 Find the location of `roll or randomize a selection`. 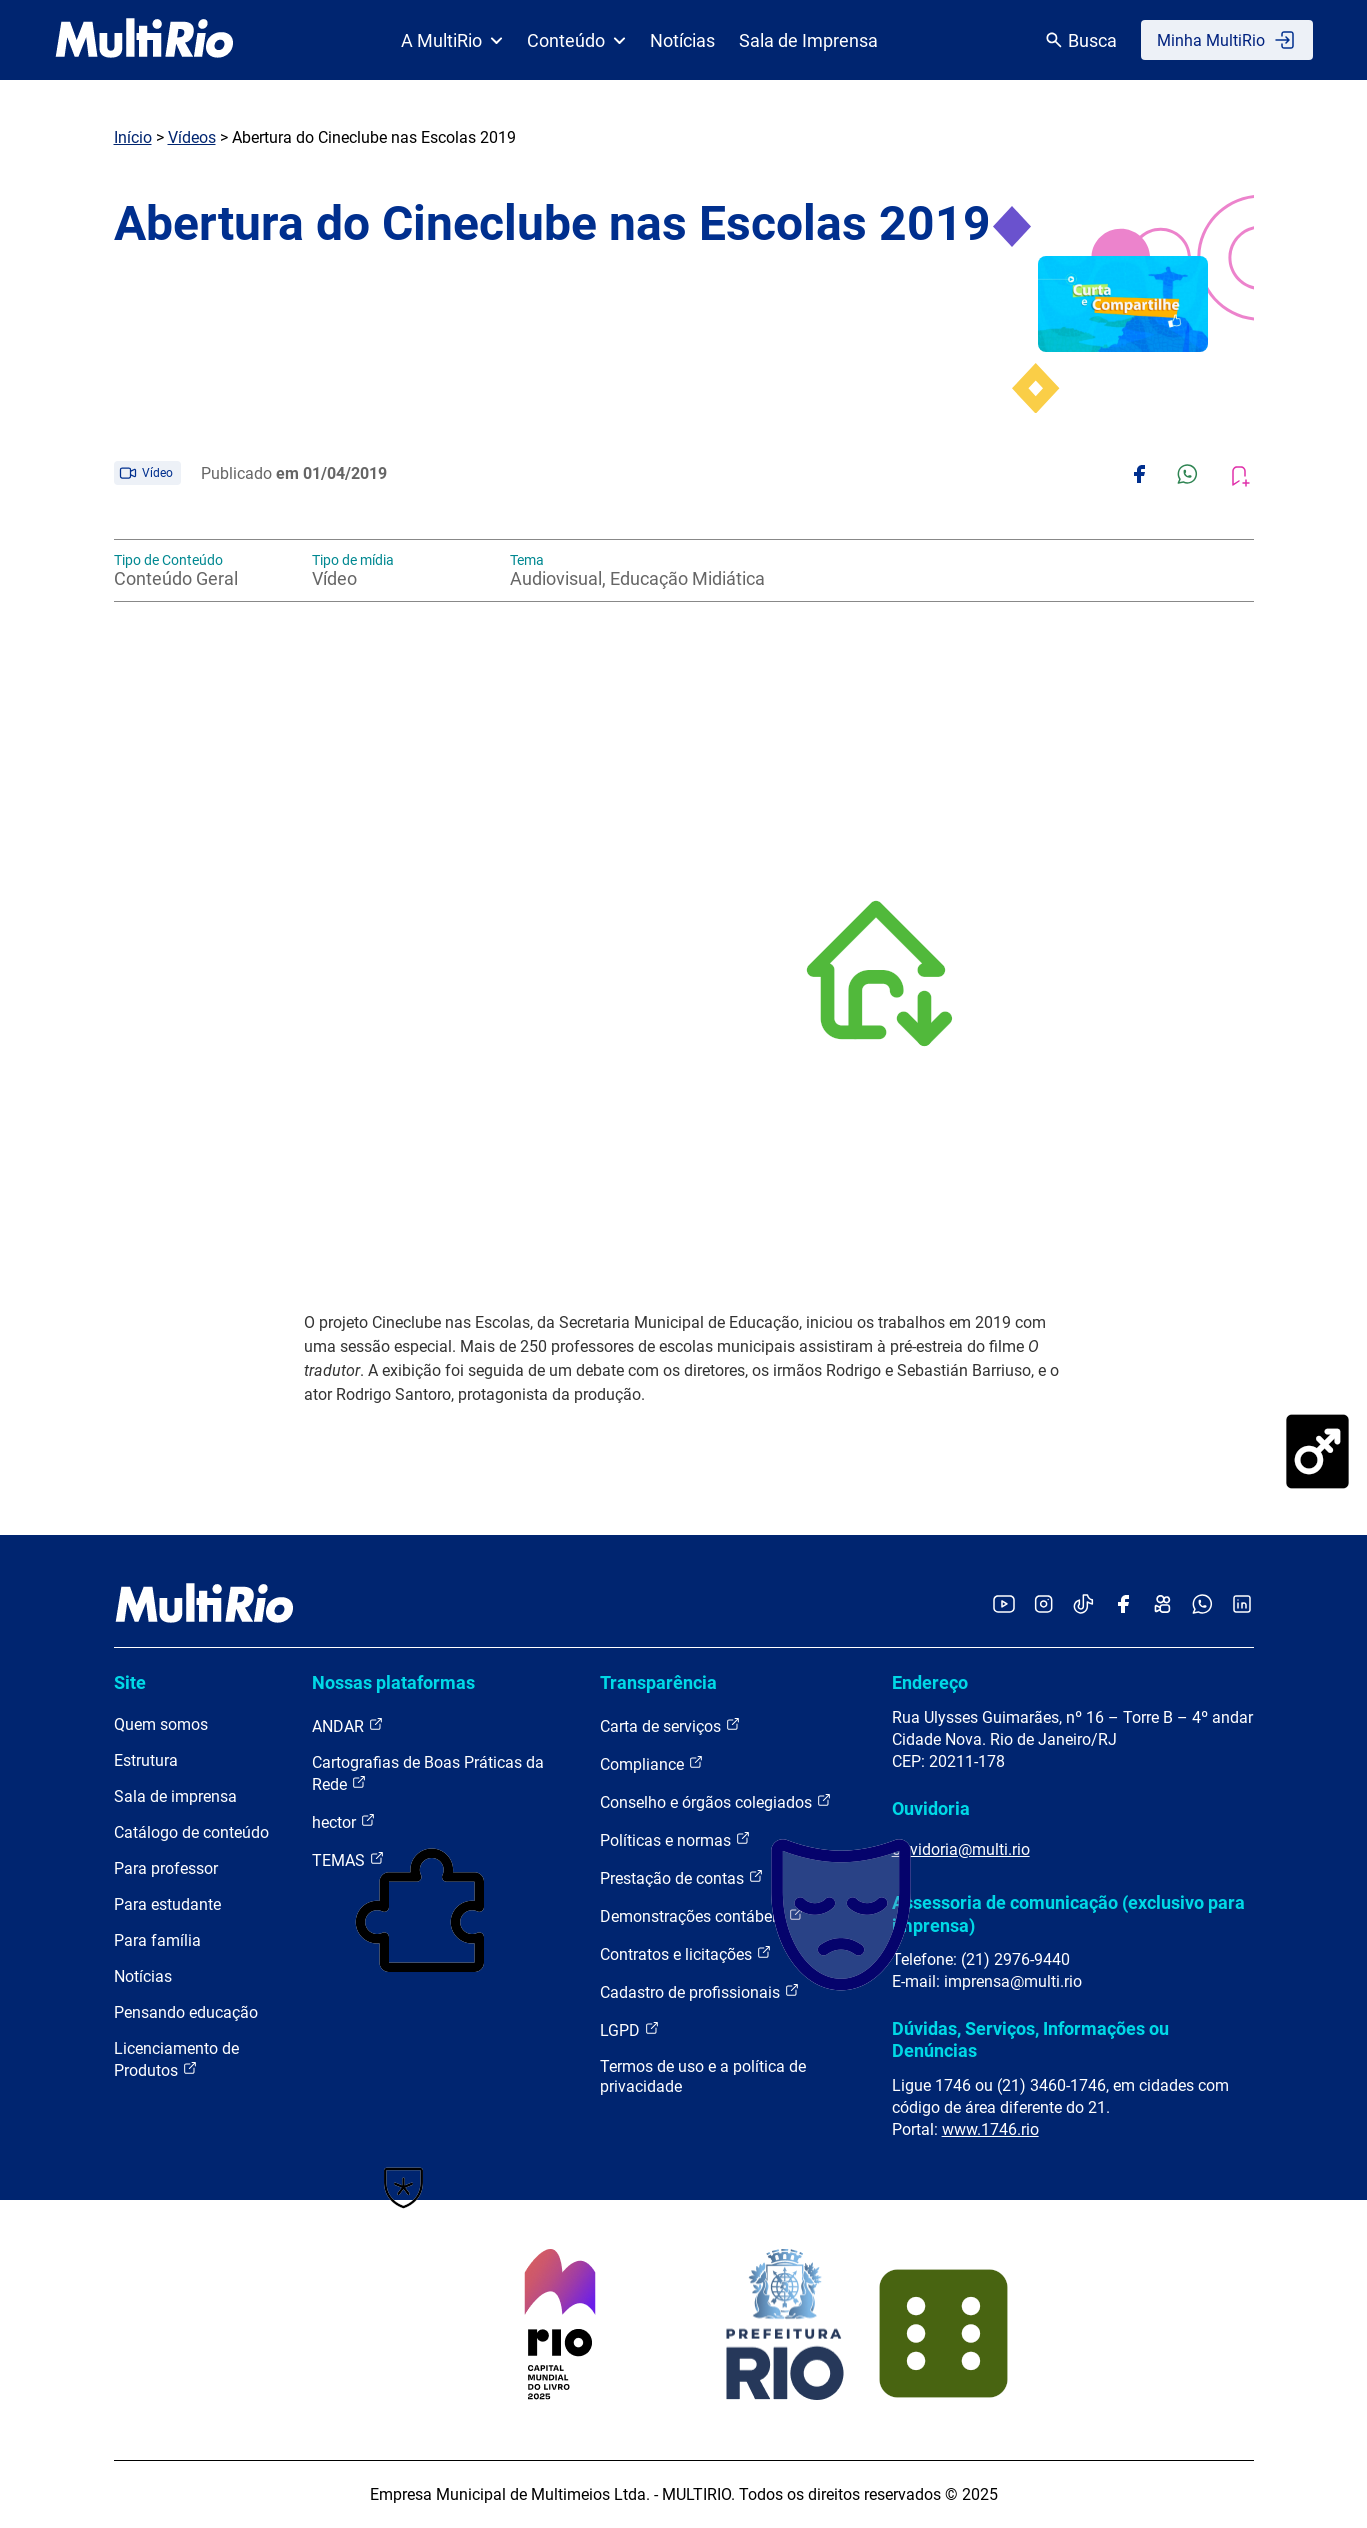

roll or randomize a selection is located at coordinates (943, 2333).